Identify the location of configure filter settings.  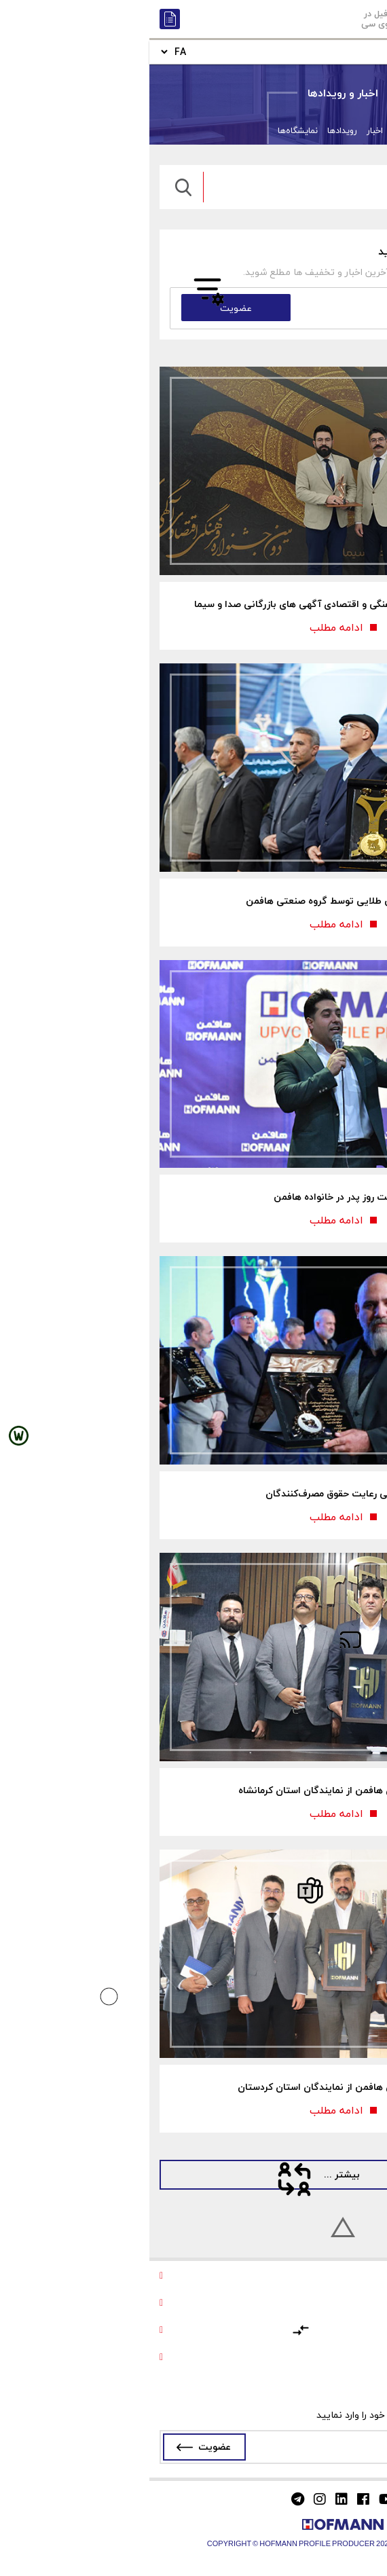
(207, 289).